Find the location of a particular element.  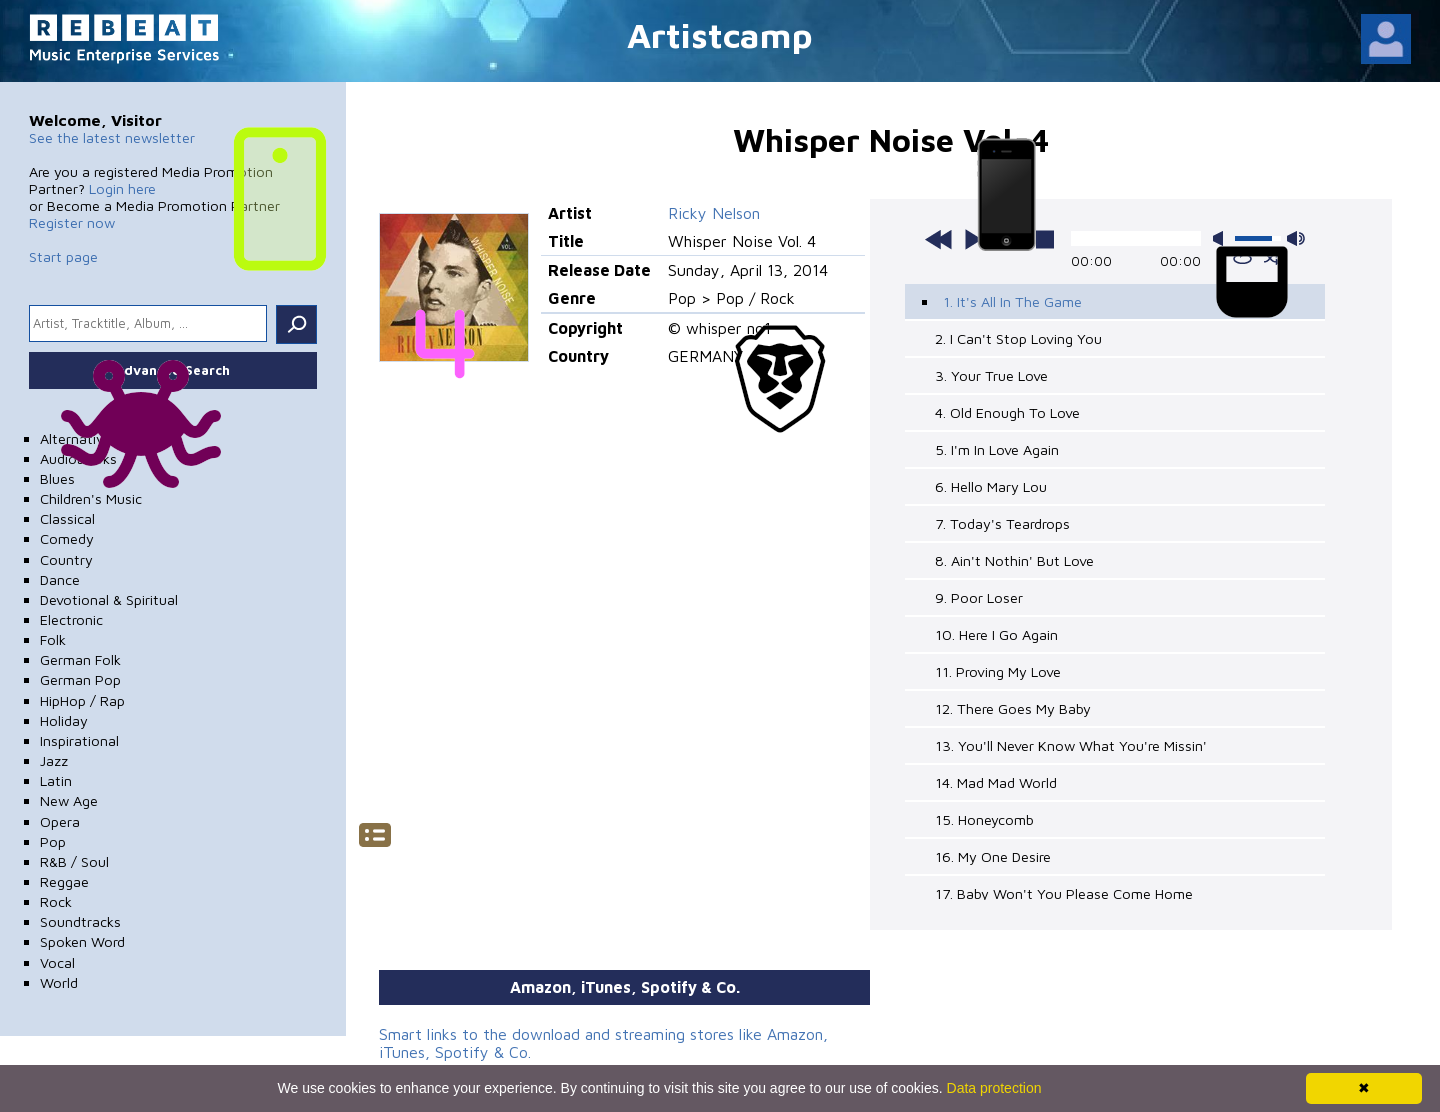

iPhone device icon is located at coordinates (1006, 194).